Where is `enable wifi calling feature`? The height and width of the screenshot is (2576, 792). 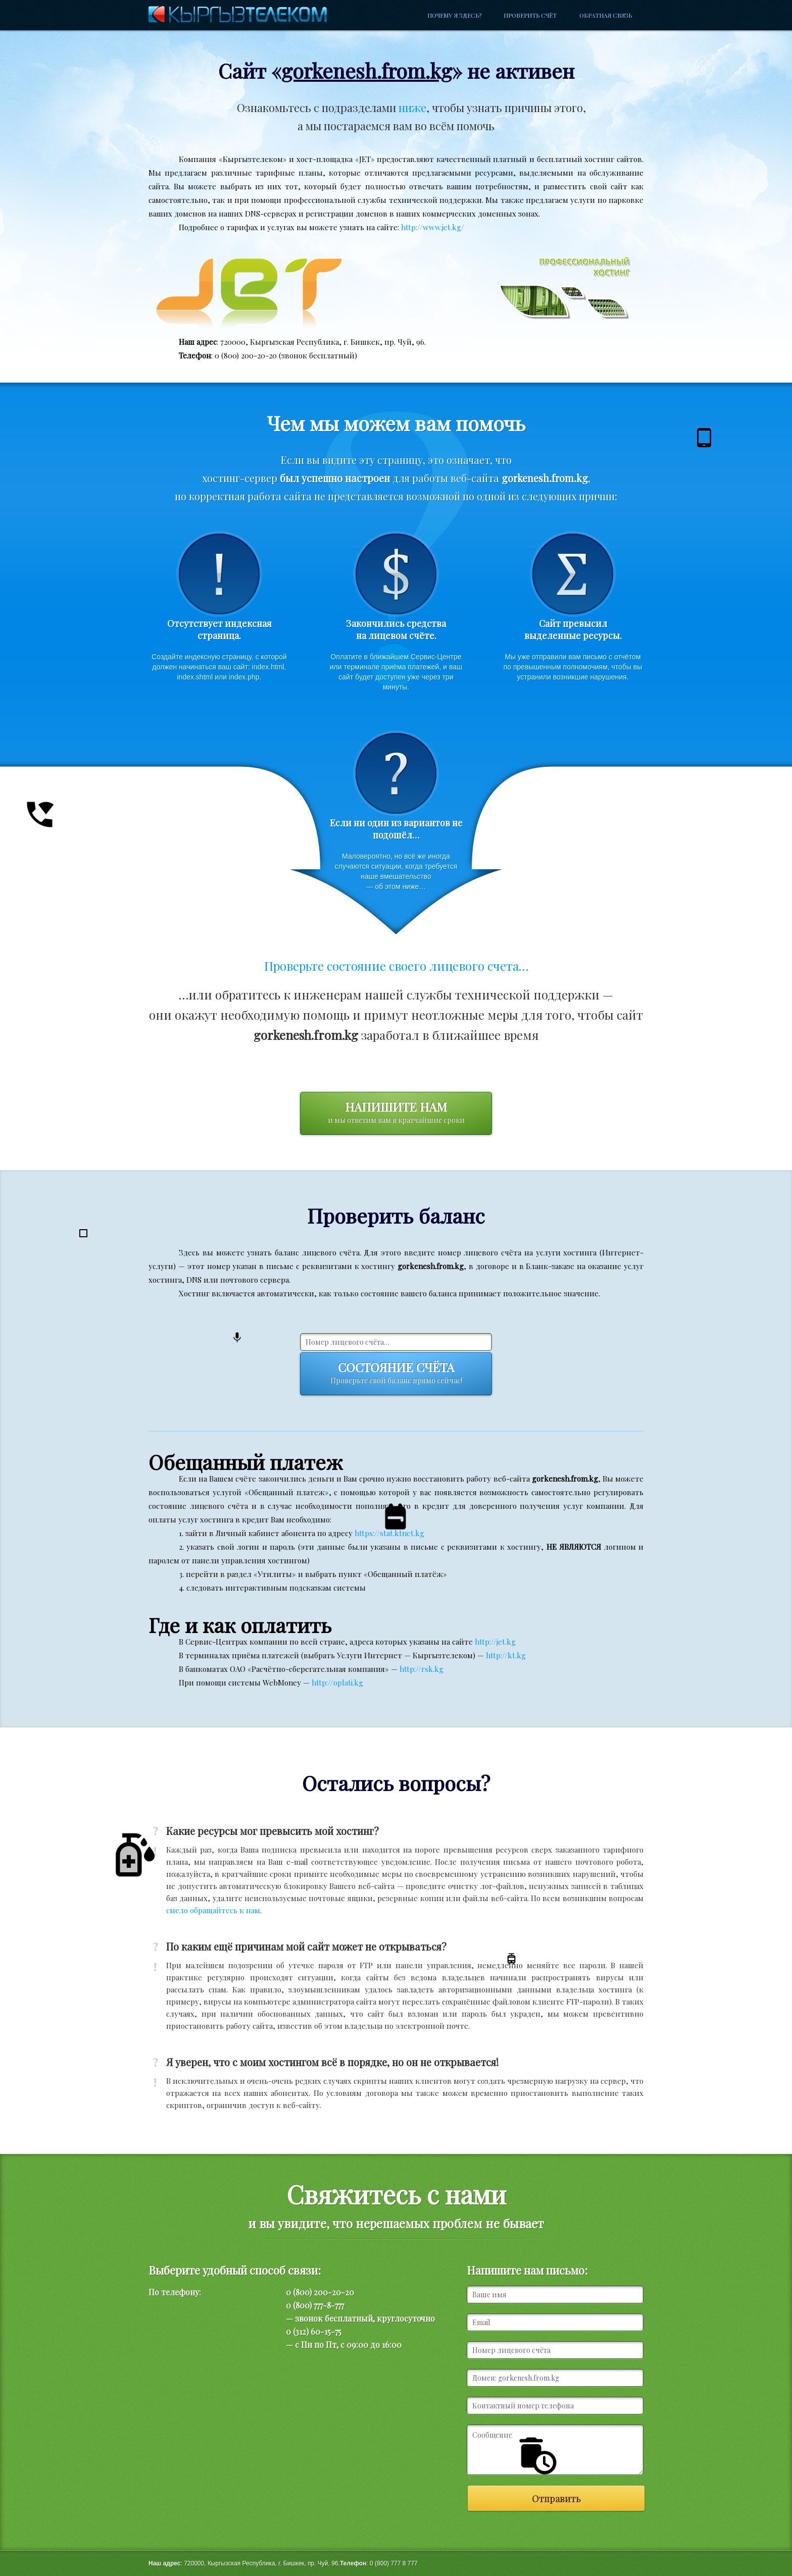 enable wifi calling feature is located at coordinates (39, 814).